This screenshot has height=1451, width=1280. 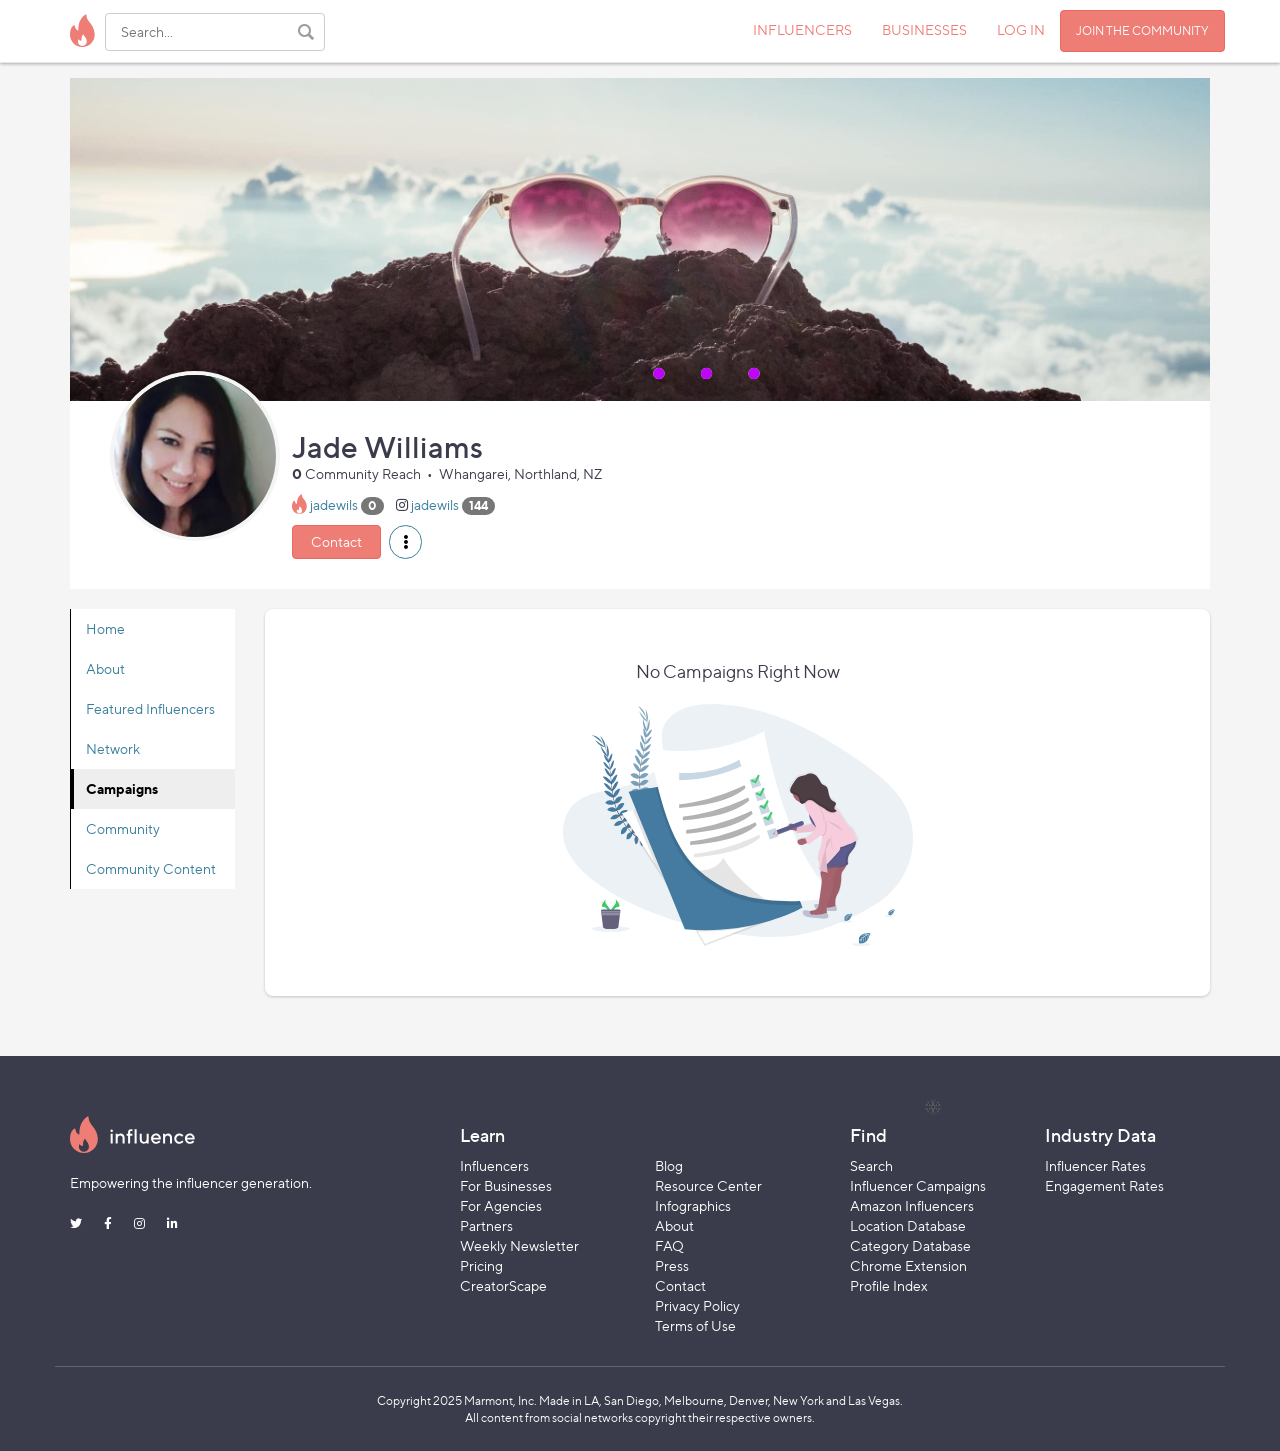 What do you see at coordinates (933, 1107) in the screenshot?
I see `activate cooling or air conditioning mode` at bounding box center [933, 1107].